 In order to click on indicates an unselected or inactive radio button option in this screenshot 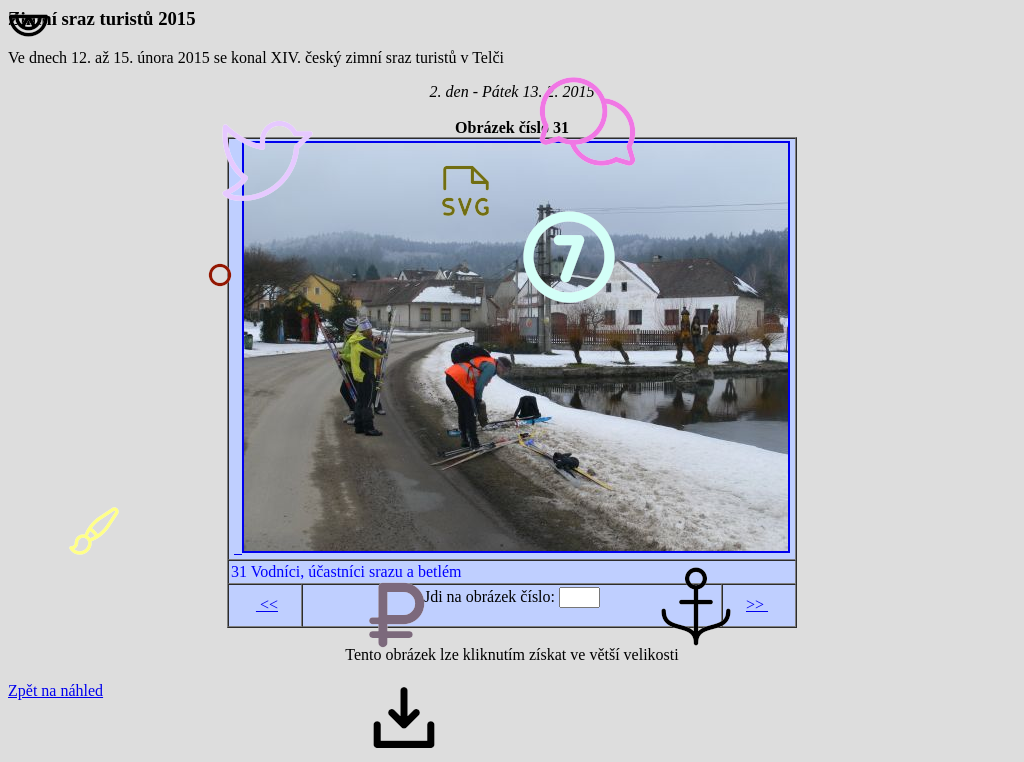, I will do `click(220, 275)`.